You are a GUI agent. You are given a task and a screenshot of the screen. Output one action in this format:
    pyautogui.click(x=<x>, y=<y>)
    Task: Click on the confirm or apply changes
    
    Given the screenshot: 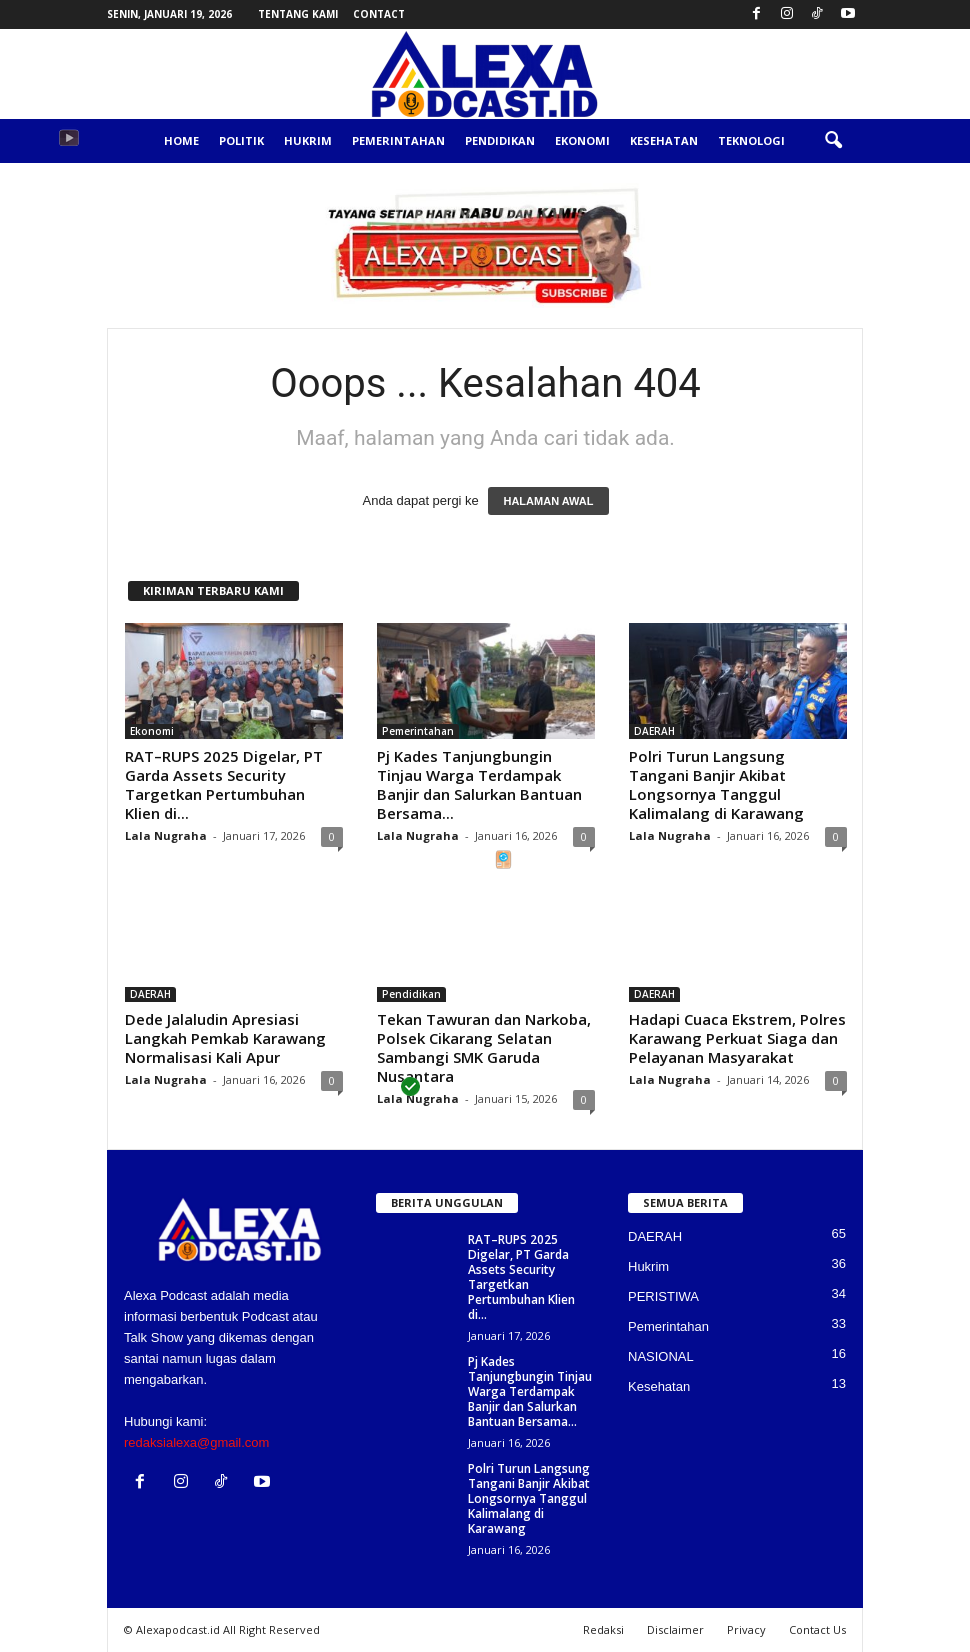 What is the action you would take?
    pyautogui.click(x=410, y=1086)
    